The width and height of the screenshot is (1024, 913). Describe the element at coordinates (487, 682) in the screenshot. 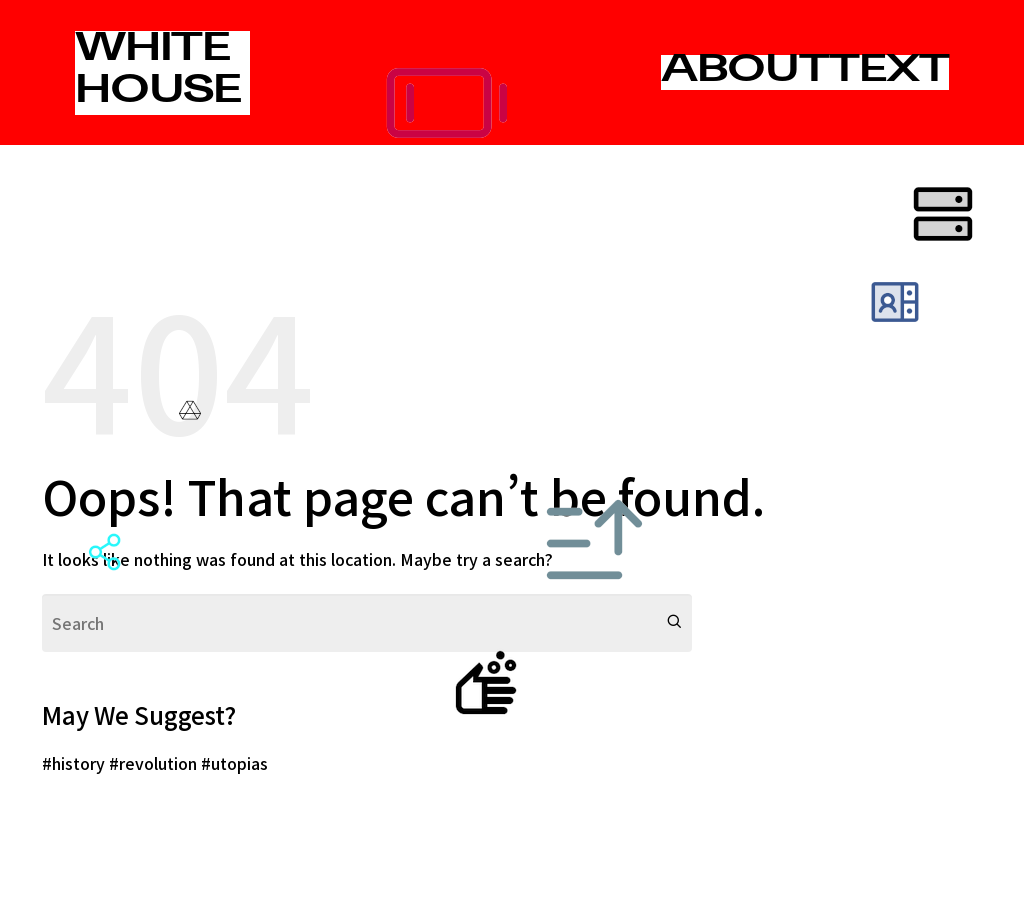

I see `wash hands or hygiene reminder` at that location.